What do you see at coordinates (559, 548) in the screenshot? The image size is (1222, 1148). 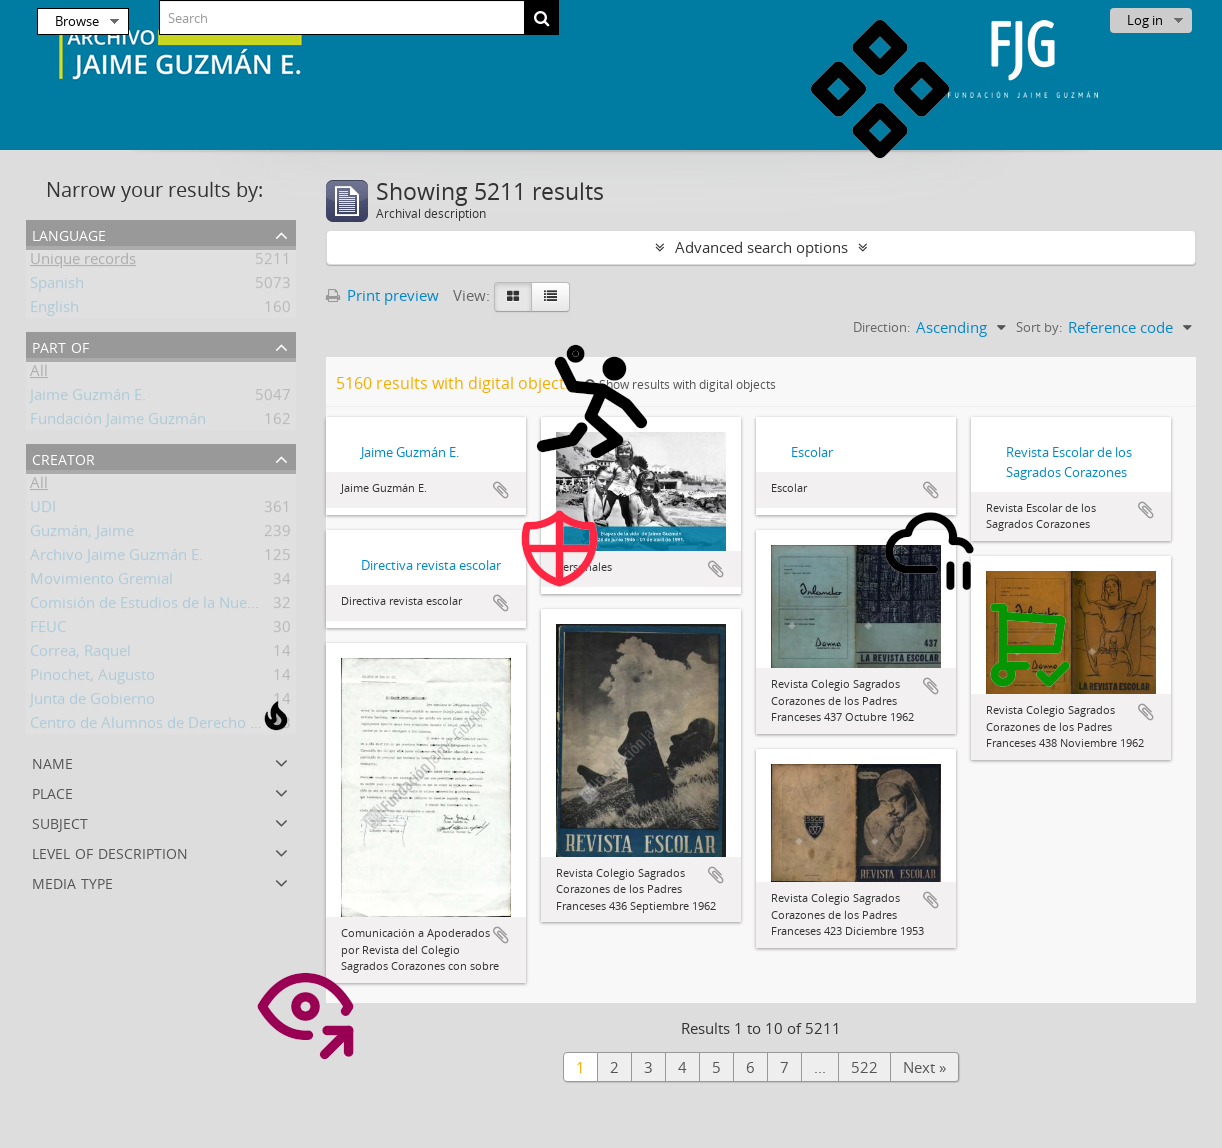 I see `privacy or security settings with multiple protection layers` at bounding box center [559, 548].